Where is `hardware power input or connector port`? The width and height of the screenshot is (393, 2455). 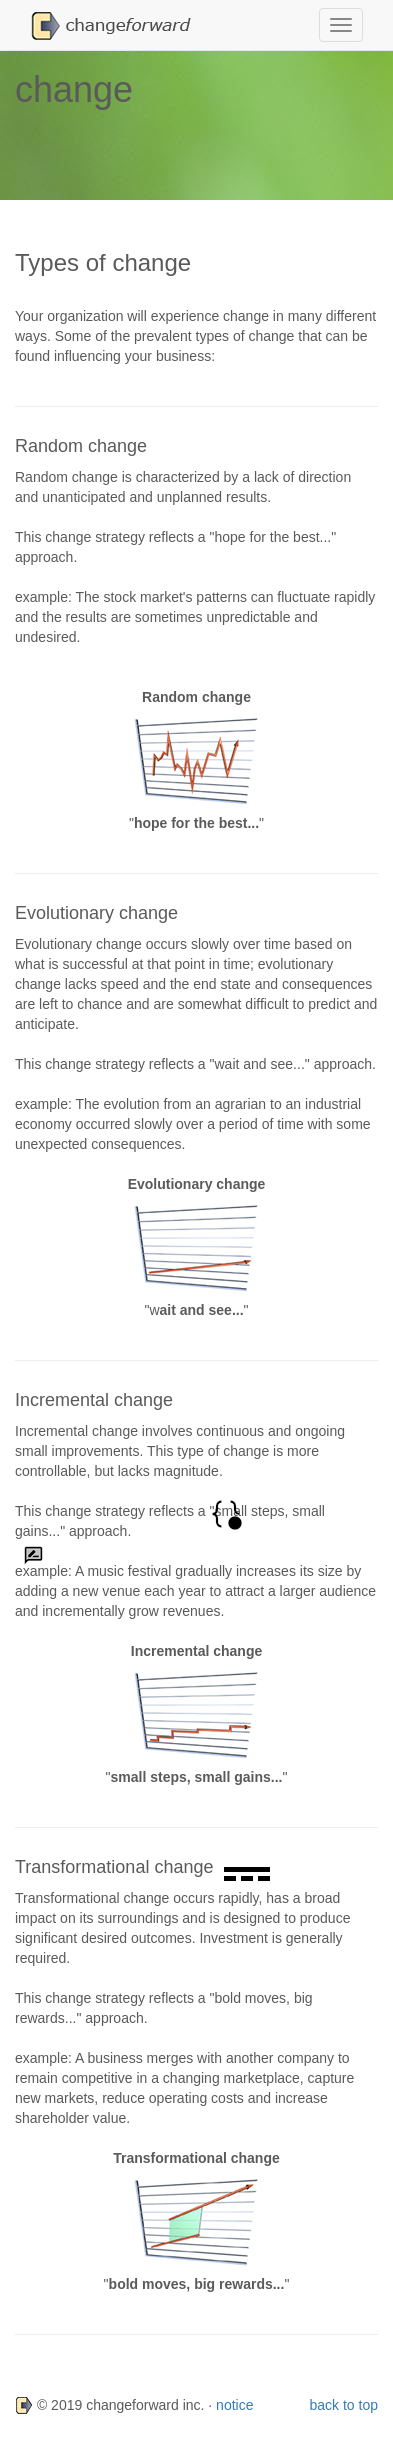
hardware power input or connector port is located at coordinates (248, 1874).